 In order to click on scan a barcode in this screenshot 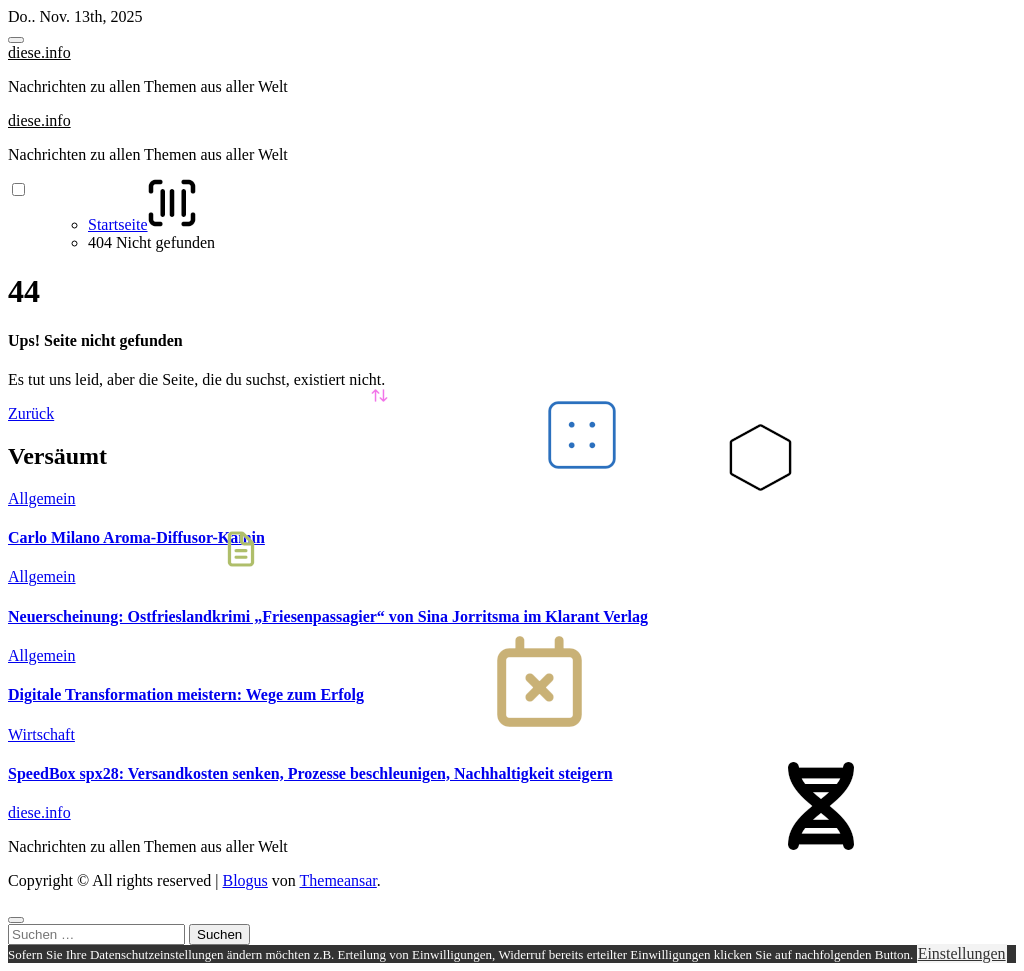, I will do `click(172, 203)`.